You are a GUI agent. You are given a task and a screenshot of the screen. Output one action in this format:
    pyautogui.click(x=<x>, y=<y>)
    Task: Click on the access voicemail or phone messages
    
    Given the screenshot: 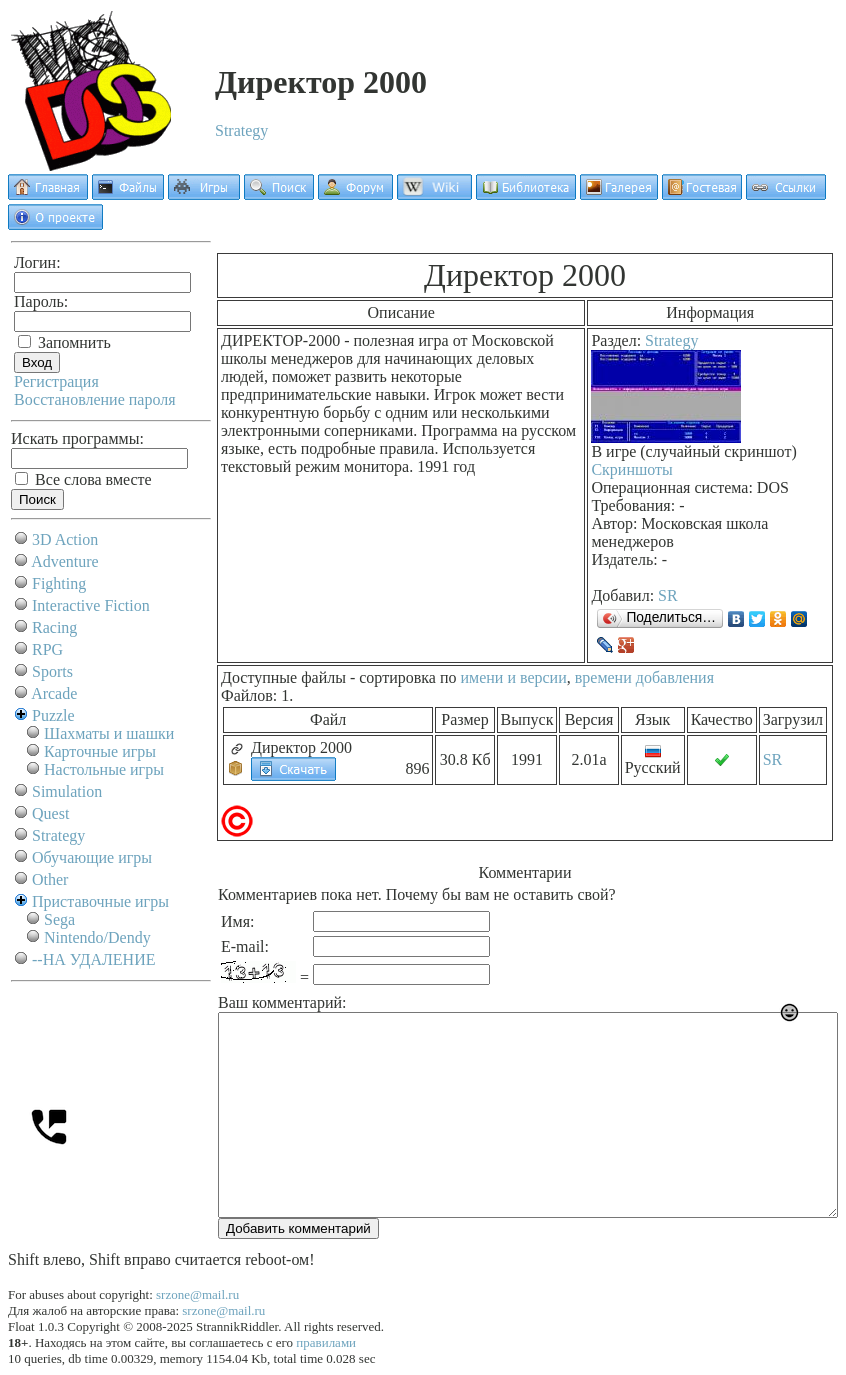 What is the action you would take?
    pyautogui.click(x=49, y=1127)
    